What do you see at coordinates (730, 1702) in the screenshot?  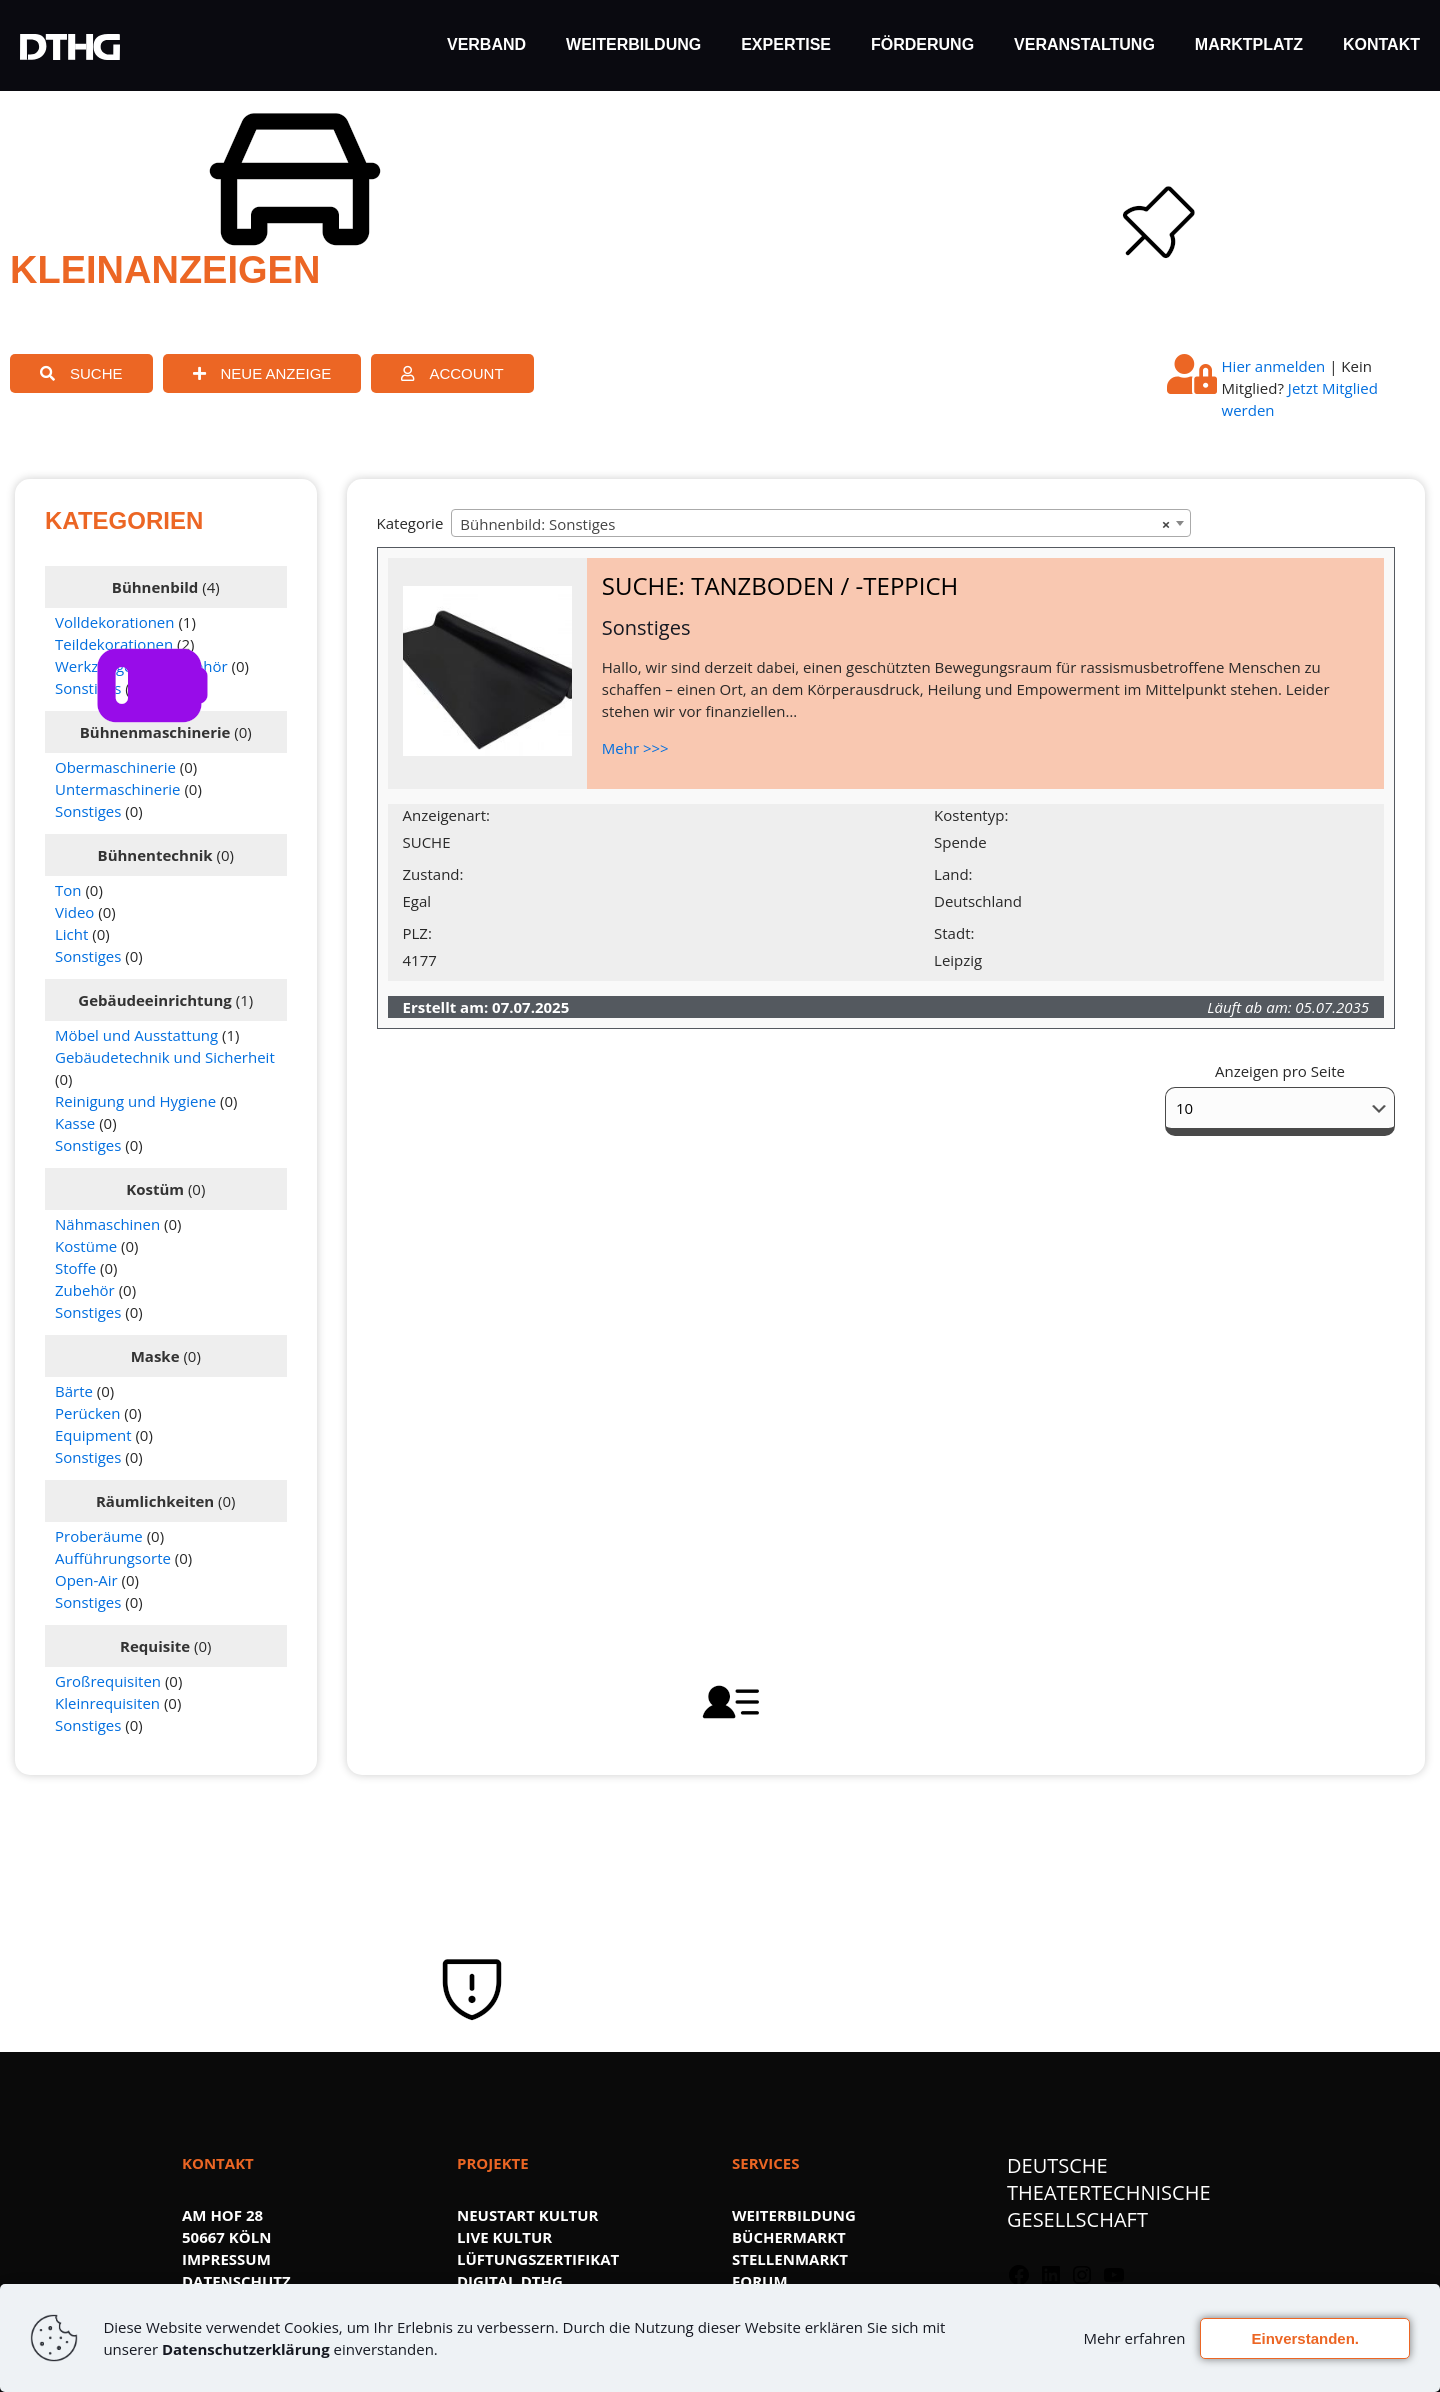 I see `view user directory or contact list` at bounding box center [730, 1702].